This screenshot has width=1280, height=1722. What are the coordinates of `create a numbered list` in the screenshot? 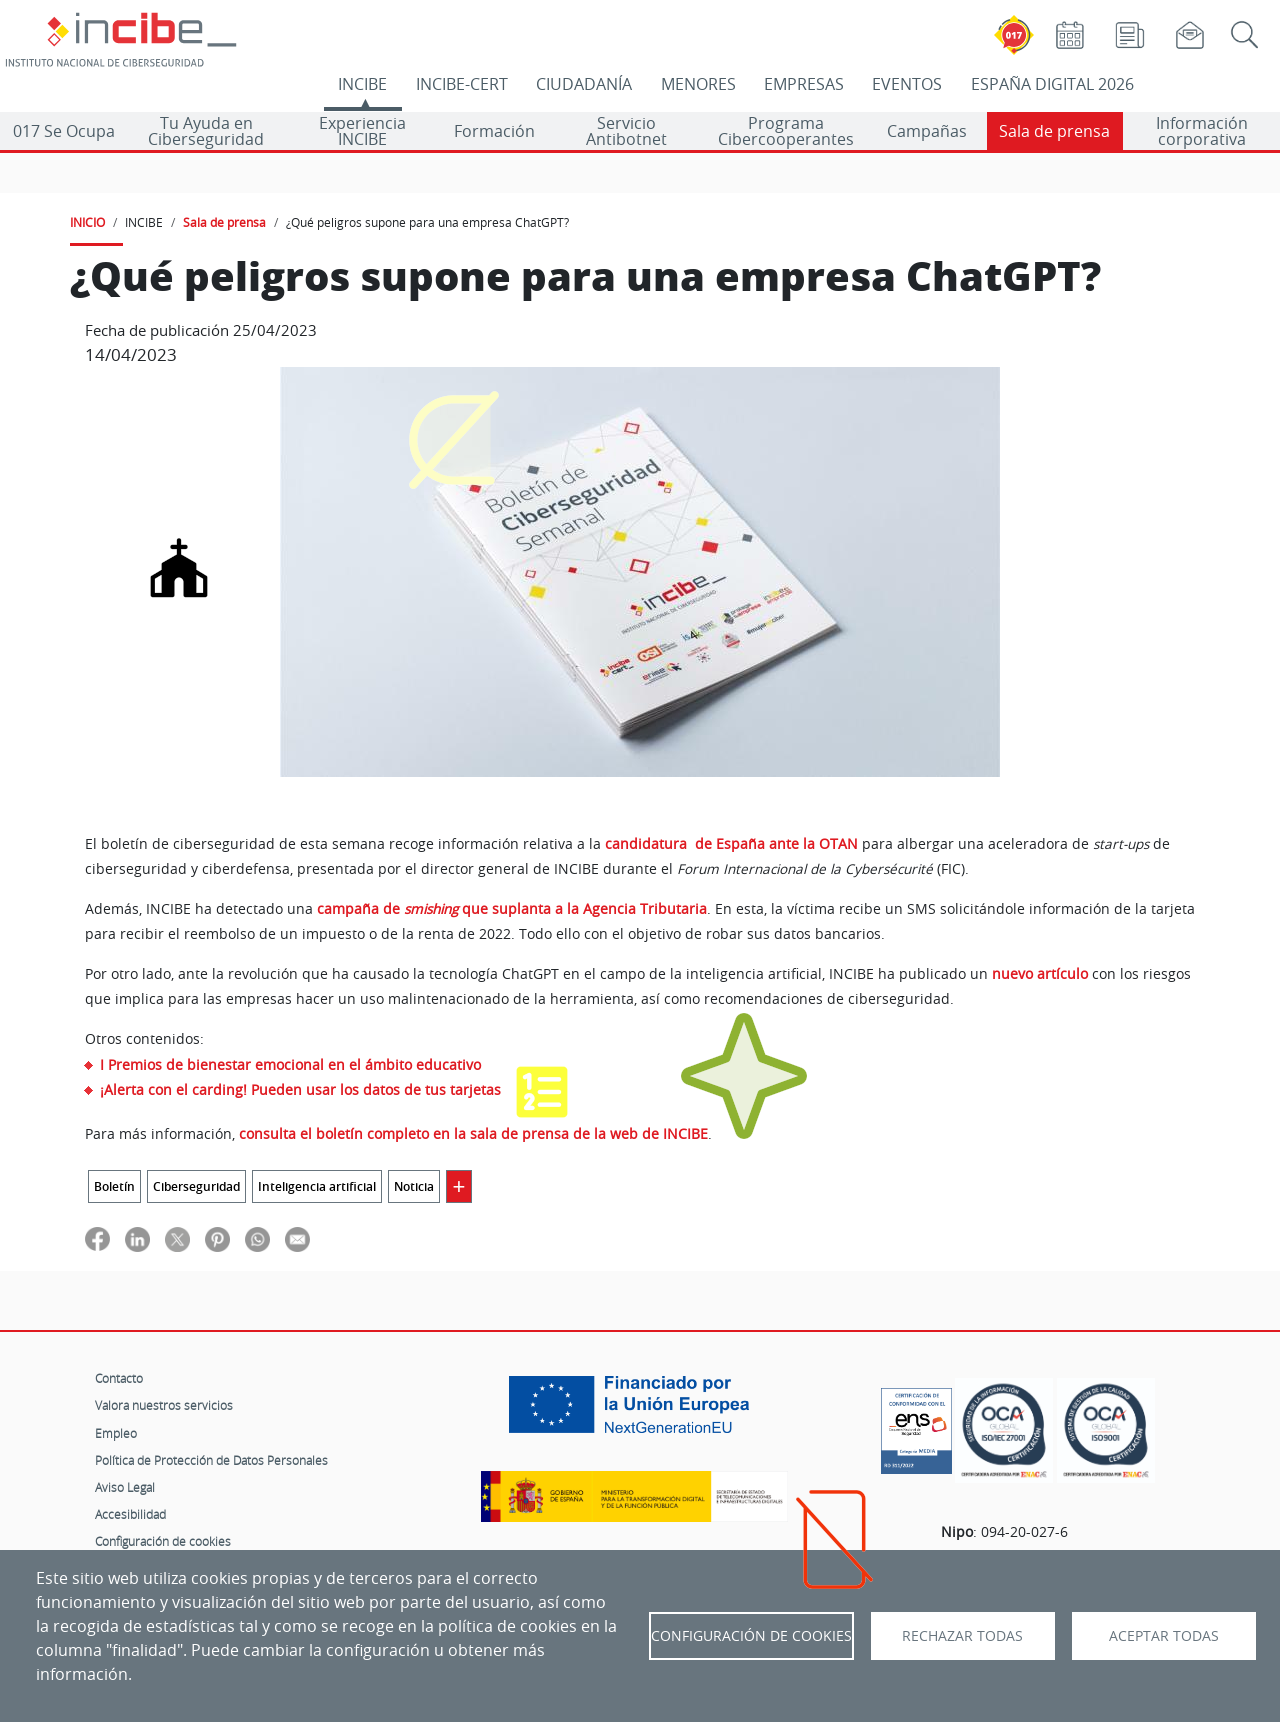 It's located at (542, 1092).